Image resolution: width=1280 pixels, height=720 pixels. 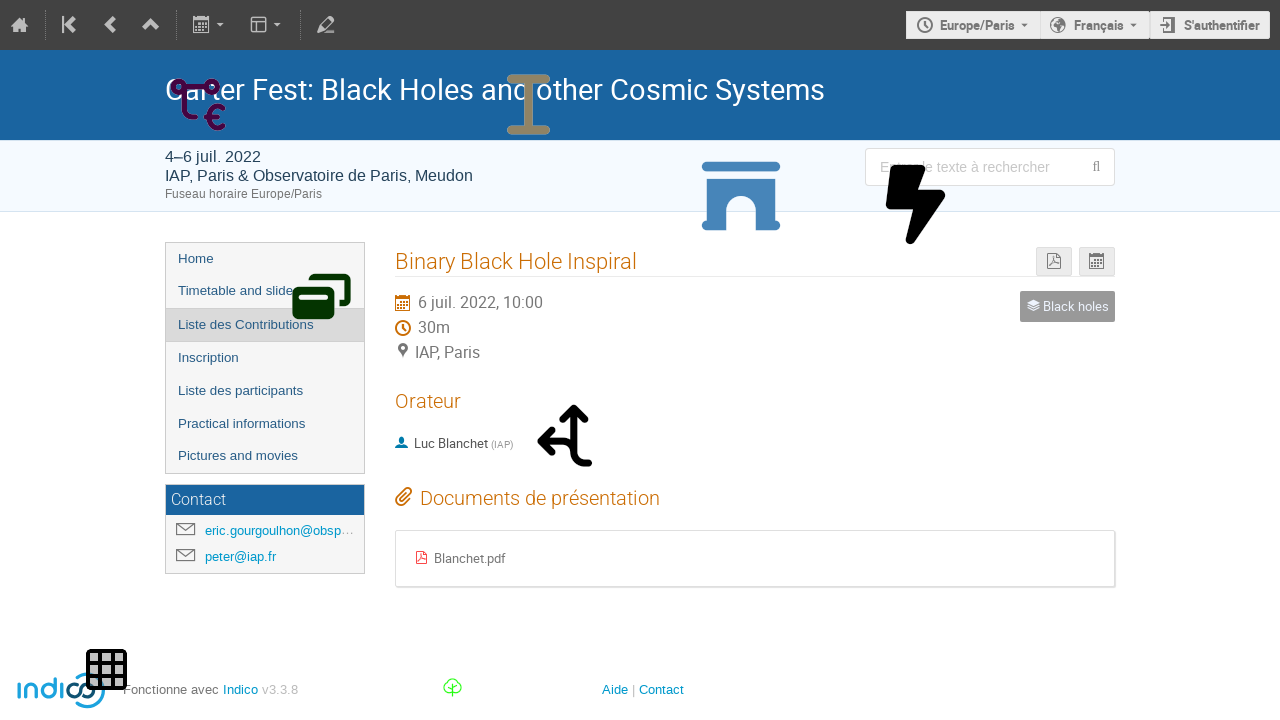 I want to click on restore window to previous size, so click(x=321, y=296).